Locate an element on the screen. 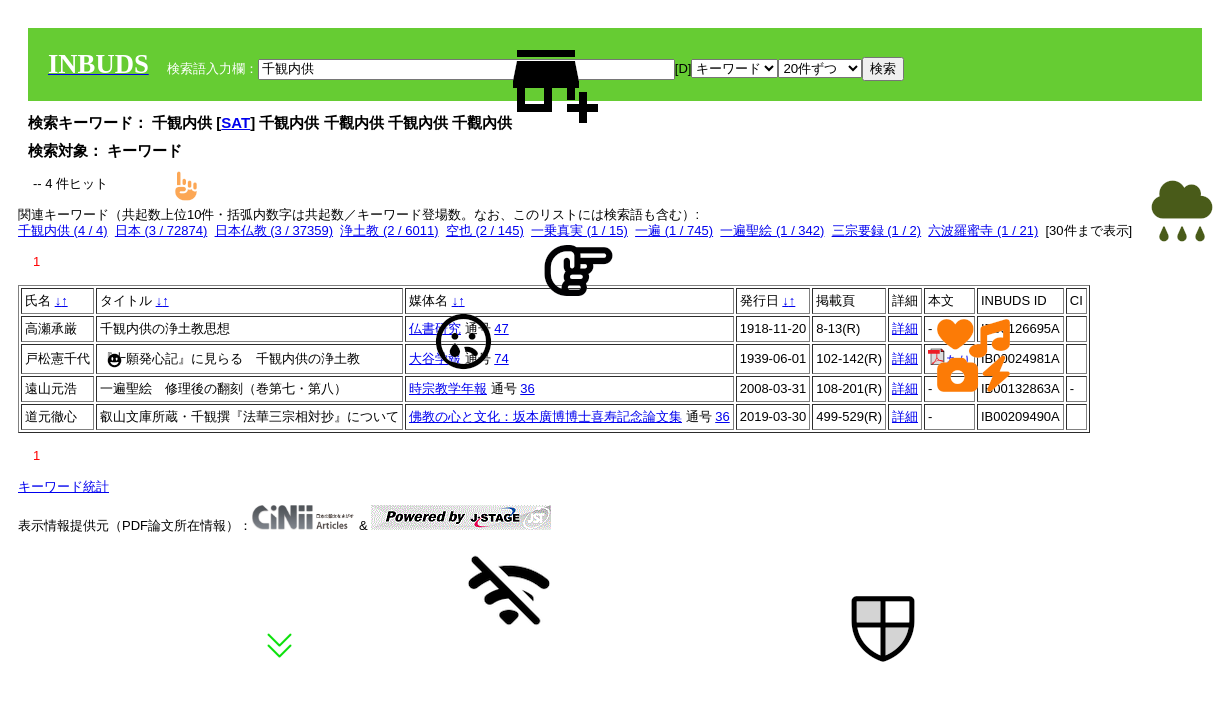  browse icon library or icon collection is located at coordinates (973, 355).